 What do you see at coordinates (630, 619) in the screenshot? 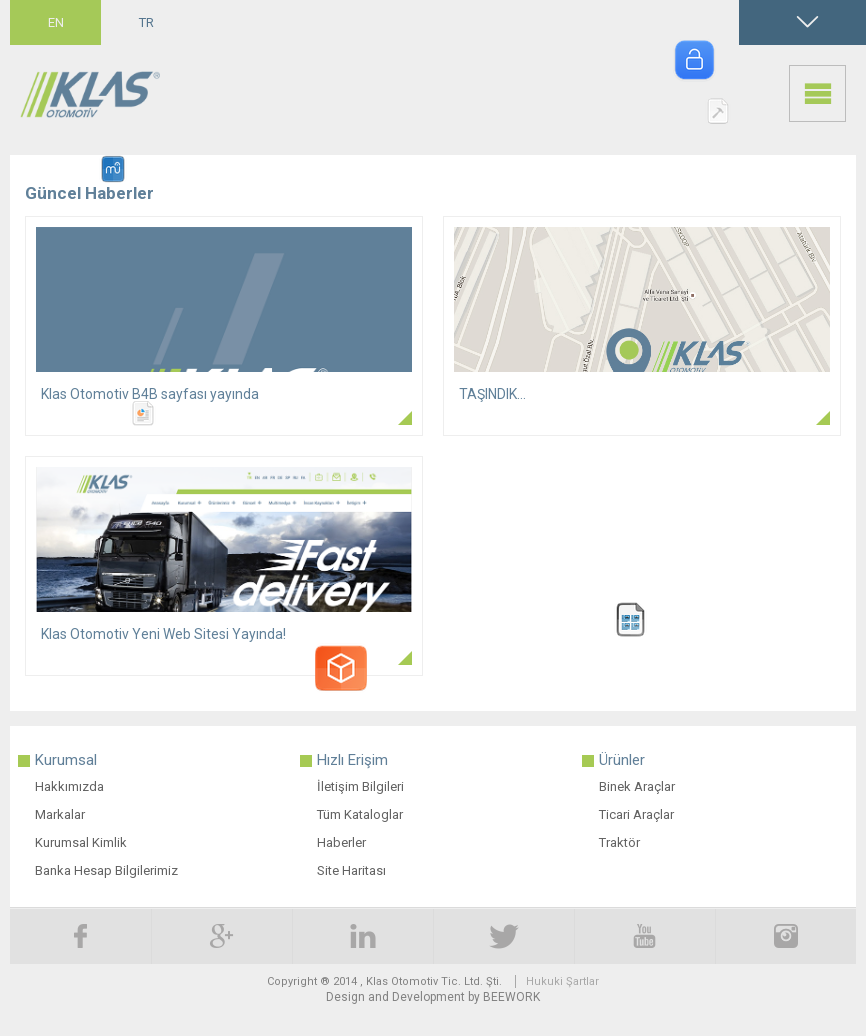
I see `open an opendocument master document file` at bounding box center [630, 619].